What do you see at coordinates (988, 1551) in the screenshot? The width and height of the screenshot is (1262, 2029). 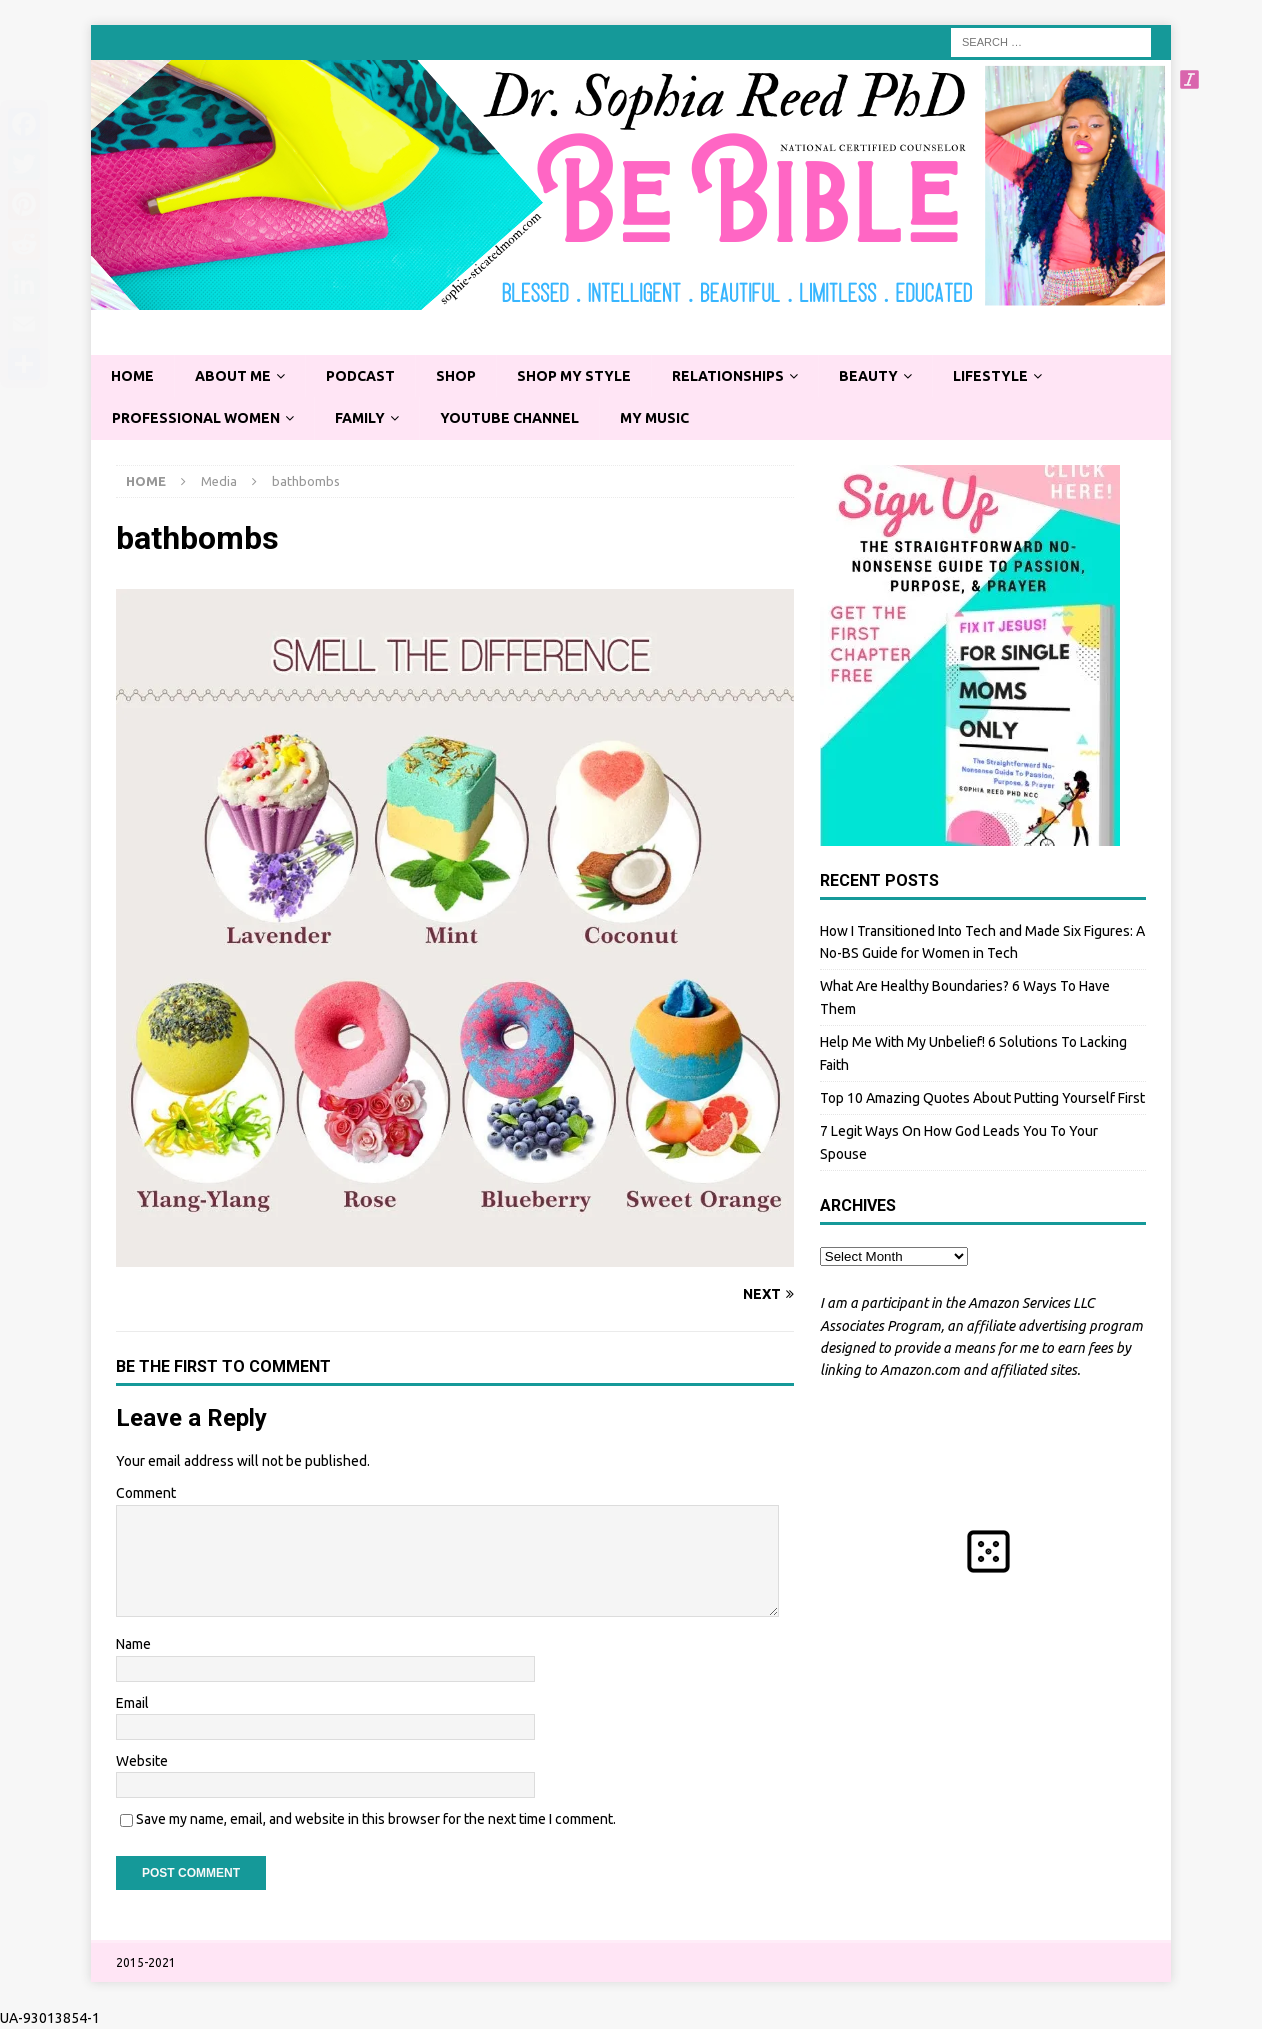 I see `randomize or shuffle content` at bounding box center [988, 1551].